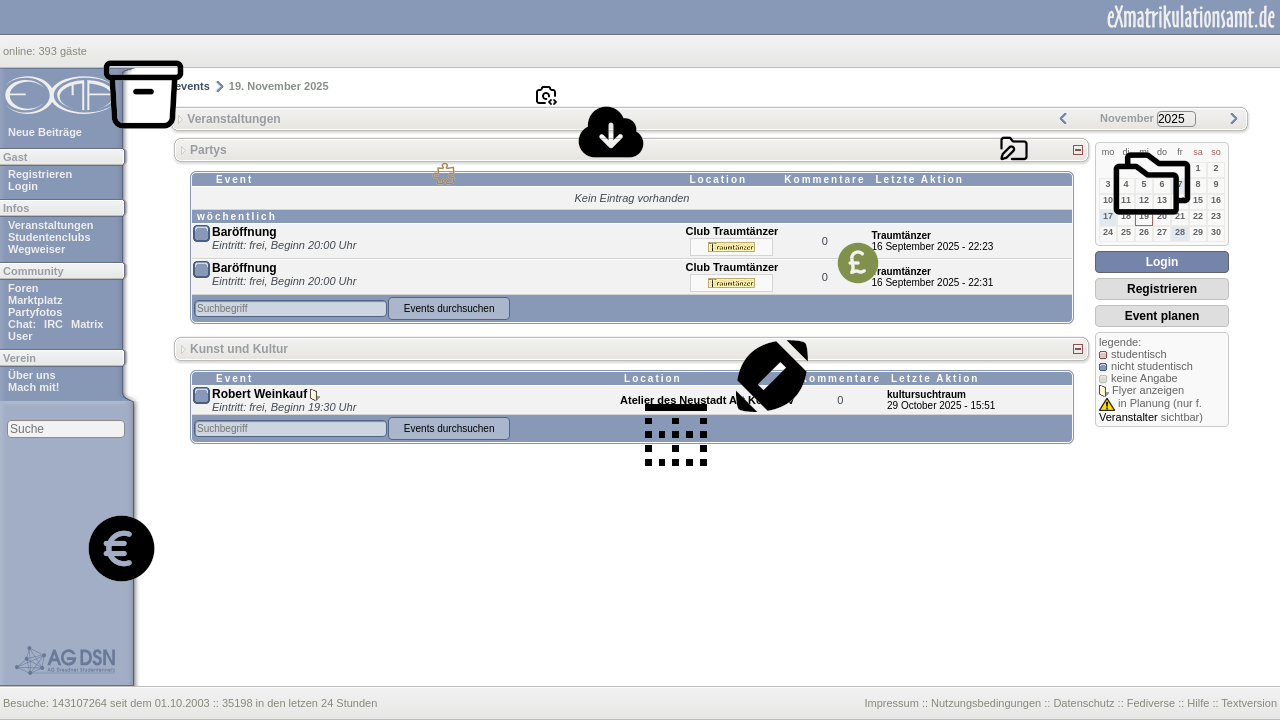  What do you see at coordinates (858, 263) in the screenshot?
I see `view amount in British pounds` at bounding box center [858, 263].